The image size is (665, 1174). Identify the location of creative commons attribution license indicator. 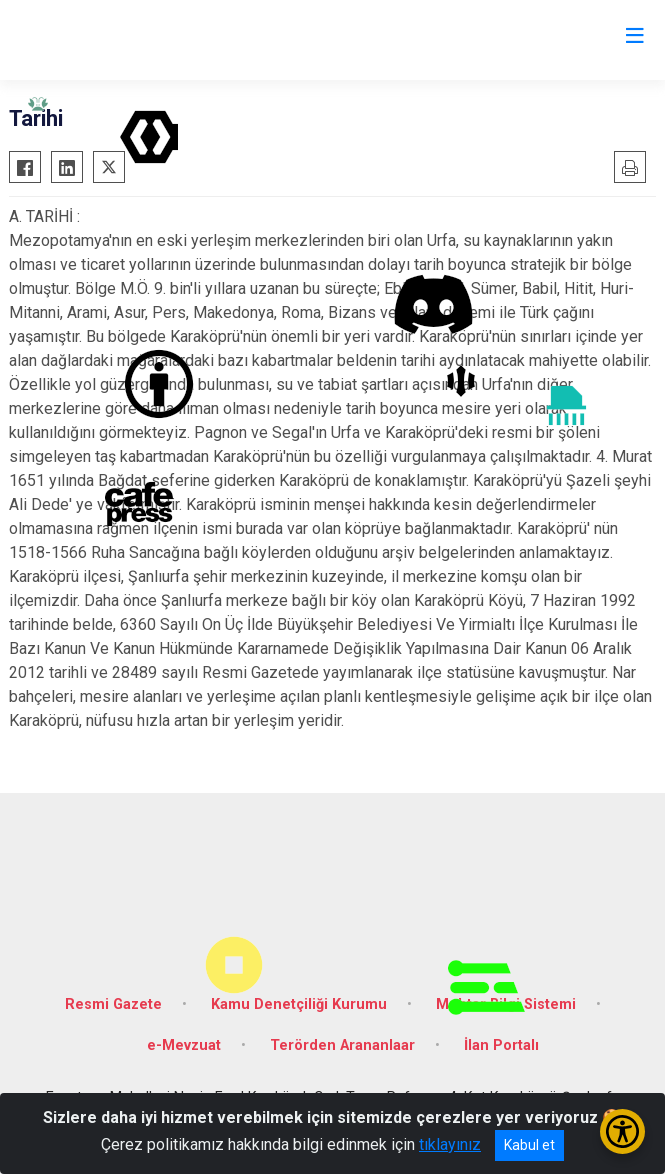
(159, 384).